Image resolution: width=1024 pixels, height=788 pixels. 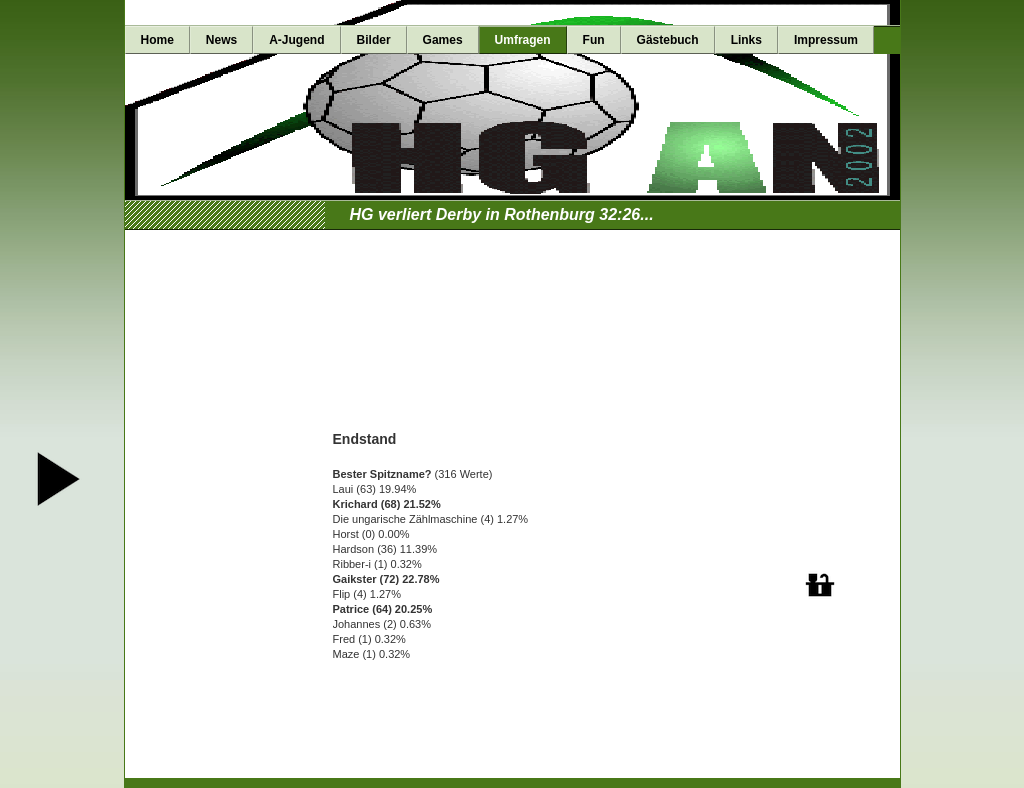 What do you see at coordinates (820, 585) in the screenshot?
I see `browse kitchen countertop options` at bounding box center [820, 585].